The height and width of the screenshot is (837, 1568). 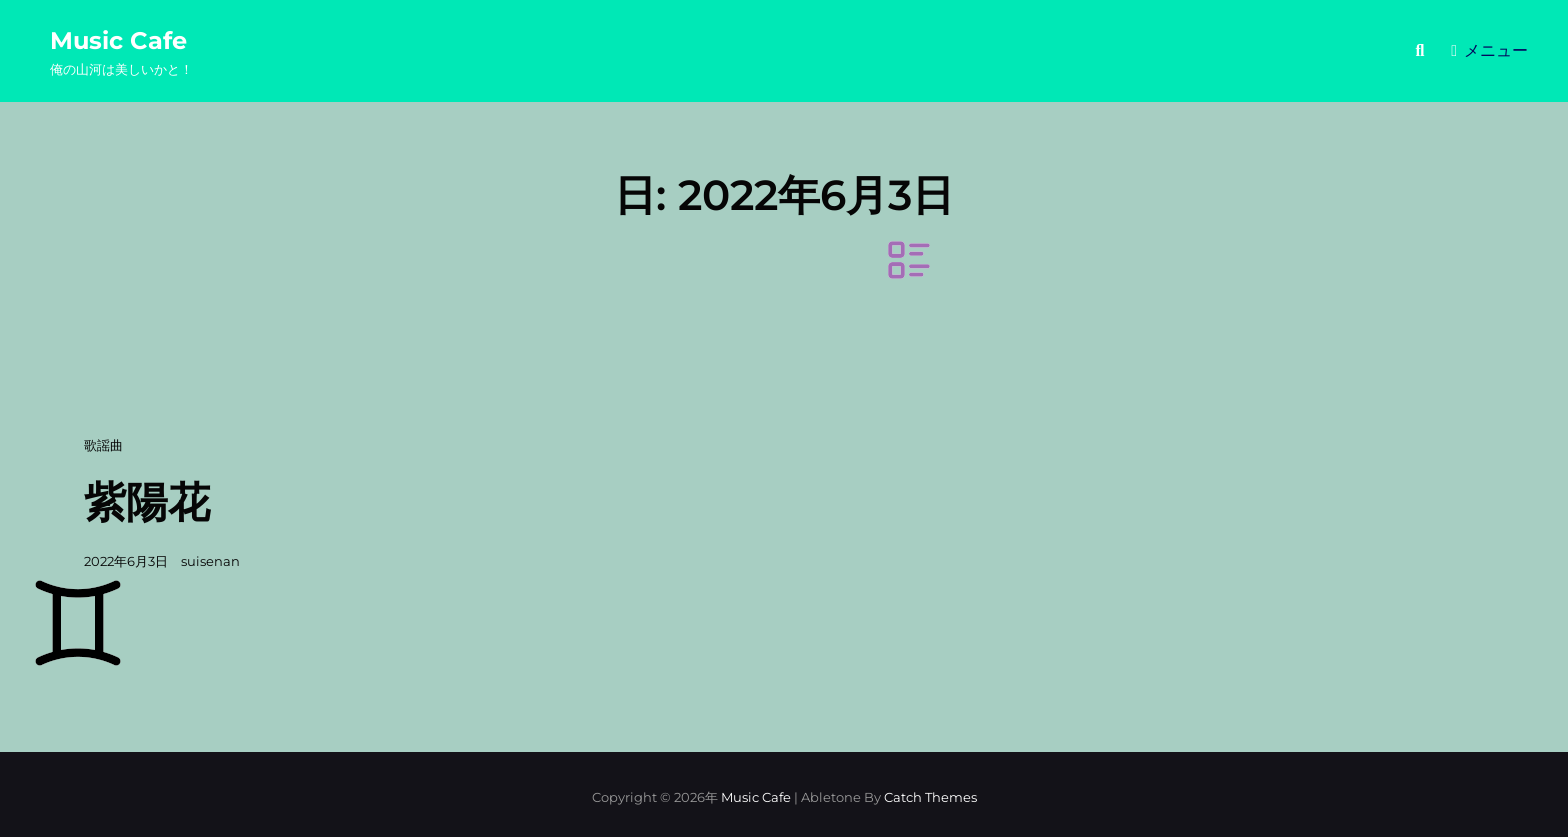 What do you see at coordinates (78, 623) in the screenshot?
I see `gemini zodiac sign symbol` at bounding box center [78, 623].